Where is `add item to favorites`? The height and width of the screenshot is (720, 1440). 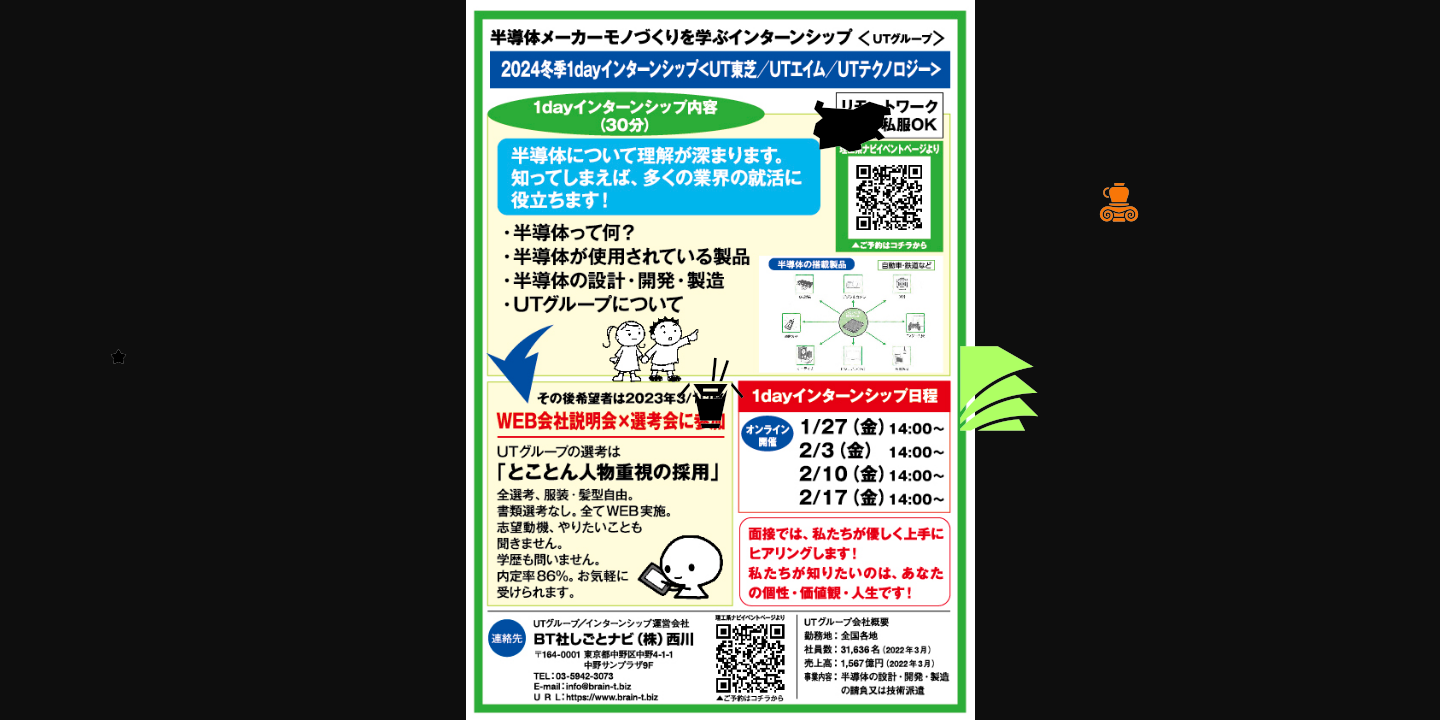 add item to favorites is located at coordinates (118, 356).